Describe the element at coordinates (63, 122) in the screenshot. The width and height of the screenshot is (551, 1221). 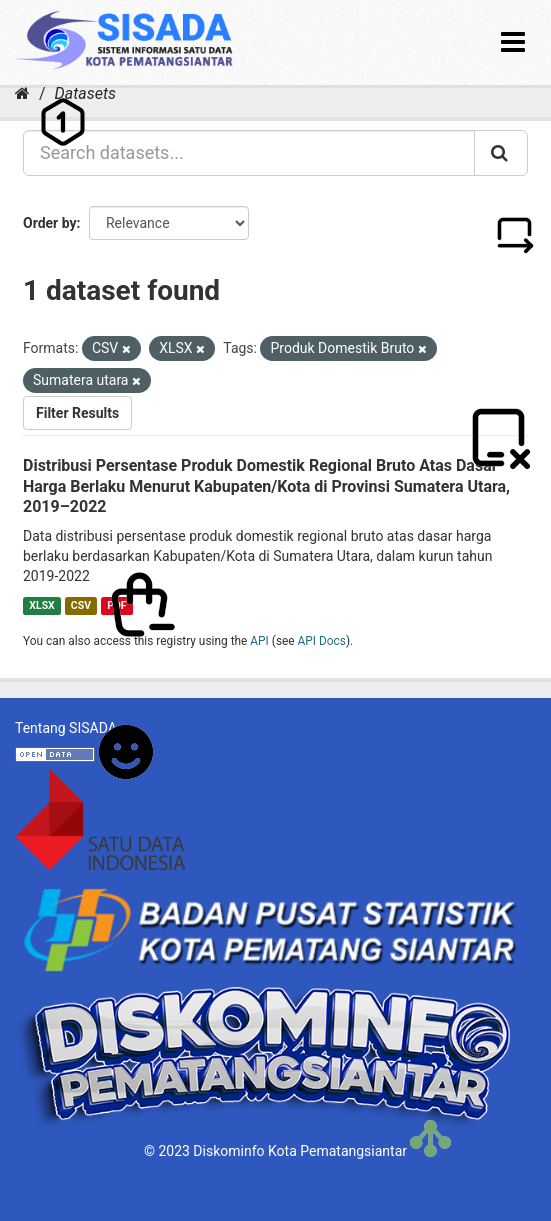
I see `indicates step one in a multi-step process` at that location.